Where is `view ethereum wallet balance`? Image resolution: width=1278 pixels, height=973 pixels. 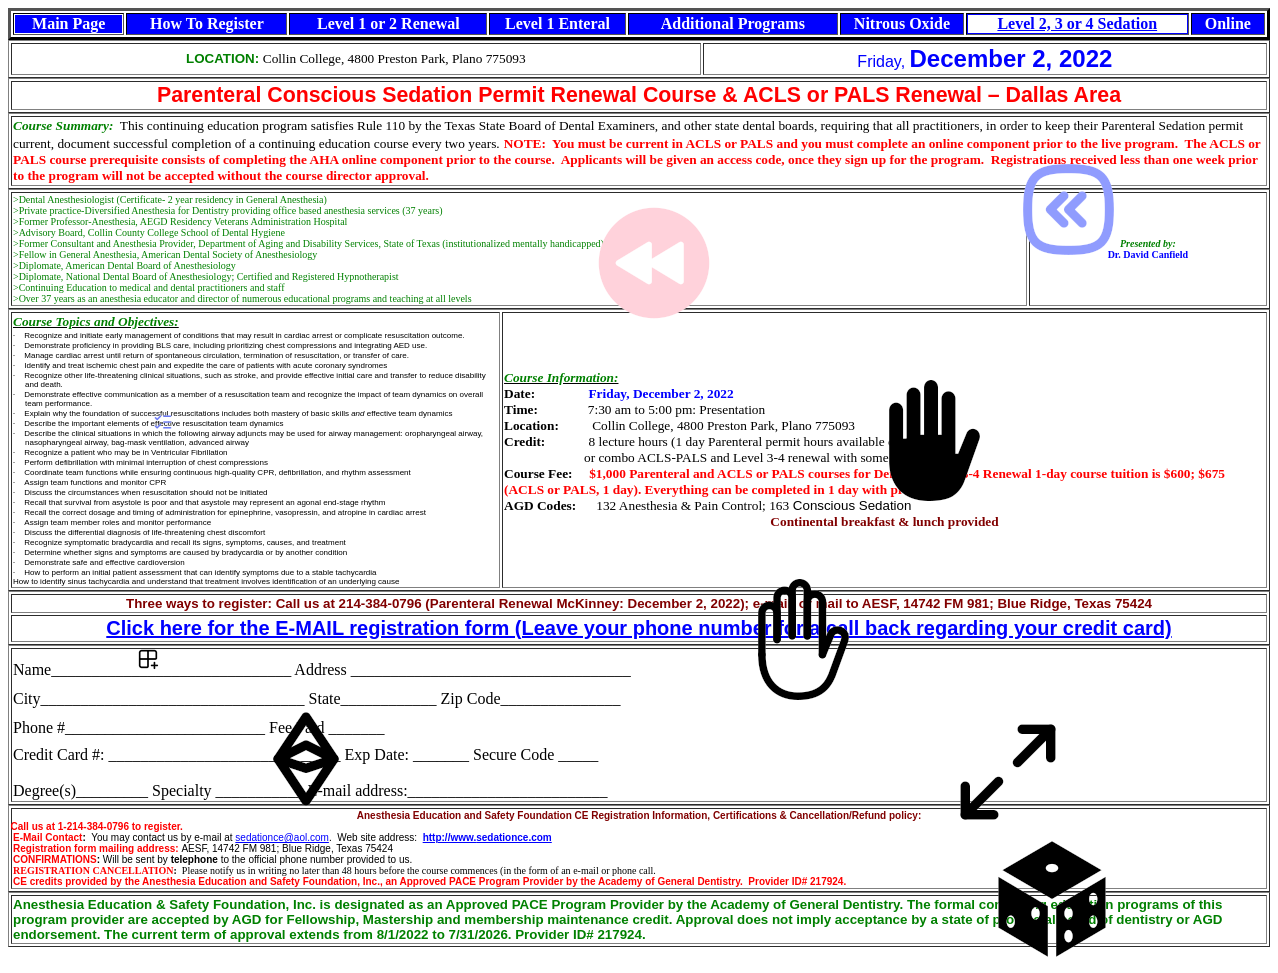 view ethereum wallet balance is located at coordinates (306, 759).